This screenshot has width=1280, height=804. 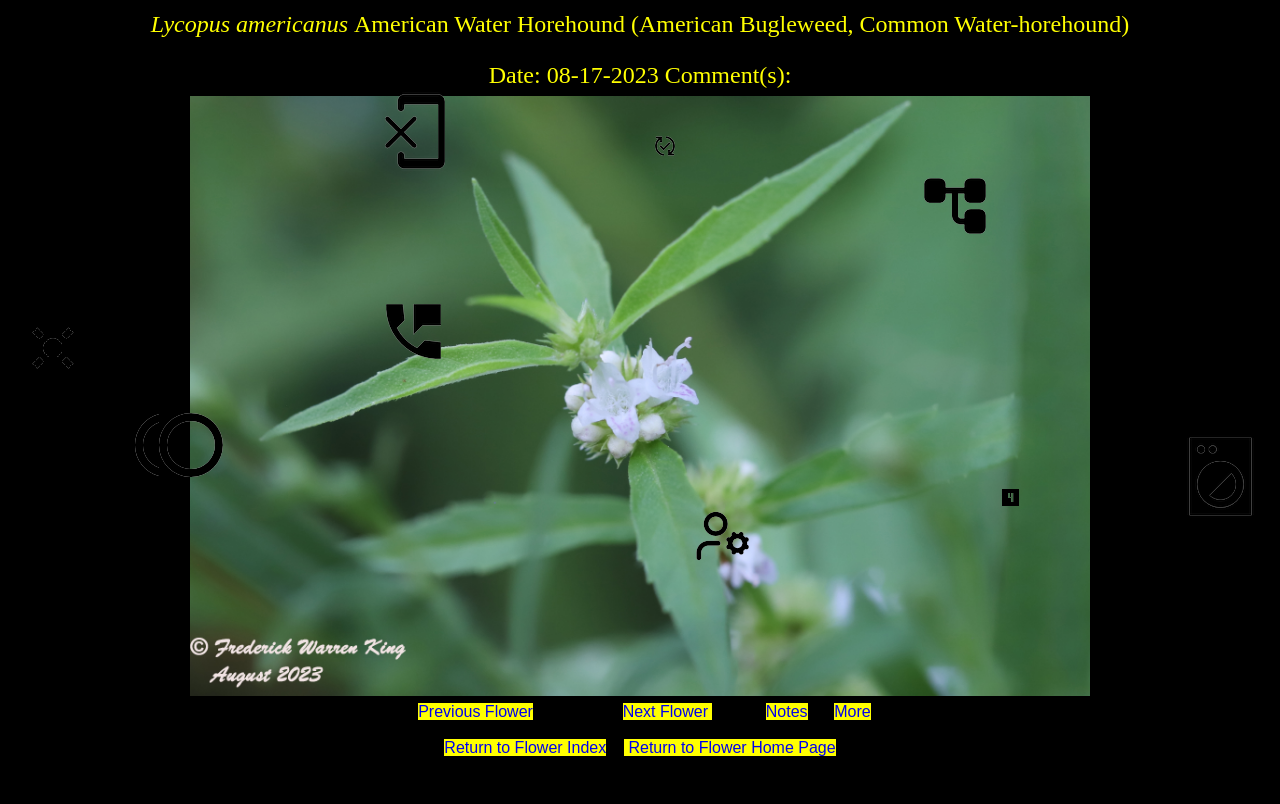 What do you see at coordinates (955, 206) in the screenshot?
I see `view project hierarchy or structure` at bounding box center [955, 206].